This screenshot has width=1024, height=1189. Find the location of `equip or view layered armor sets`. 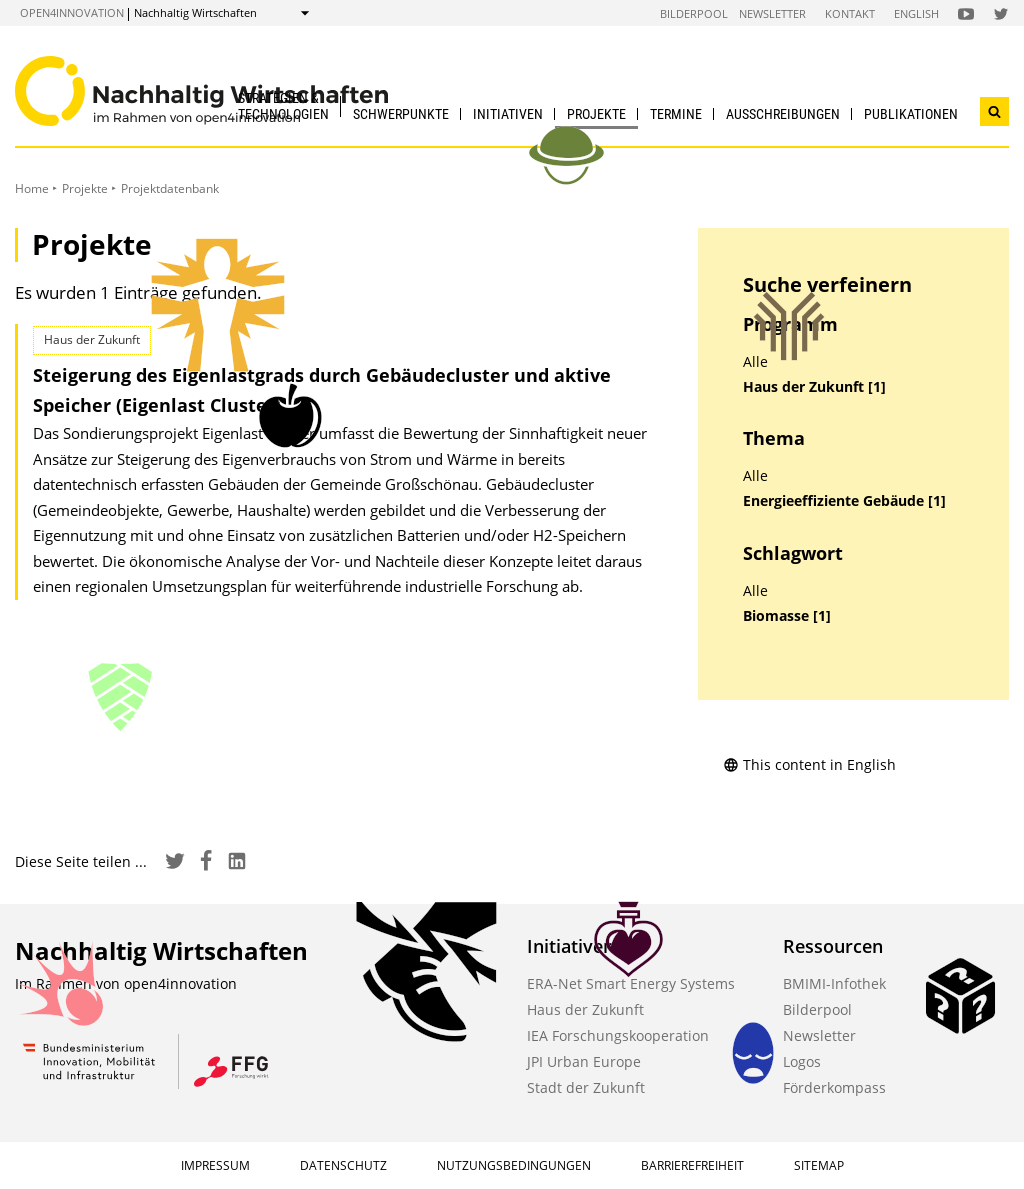

equip or view layered armor sets is located at coordinates (120, 697).